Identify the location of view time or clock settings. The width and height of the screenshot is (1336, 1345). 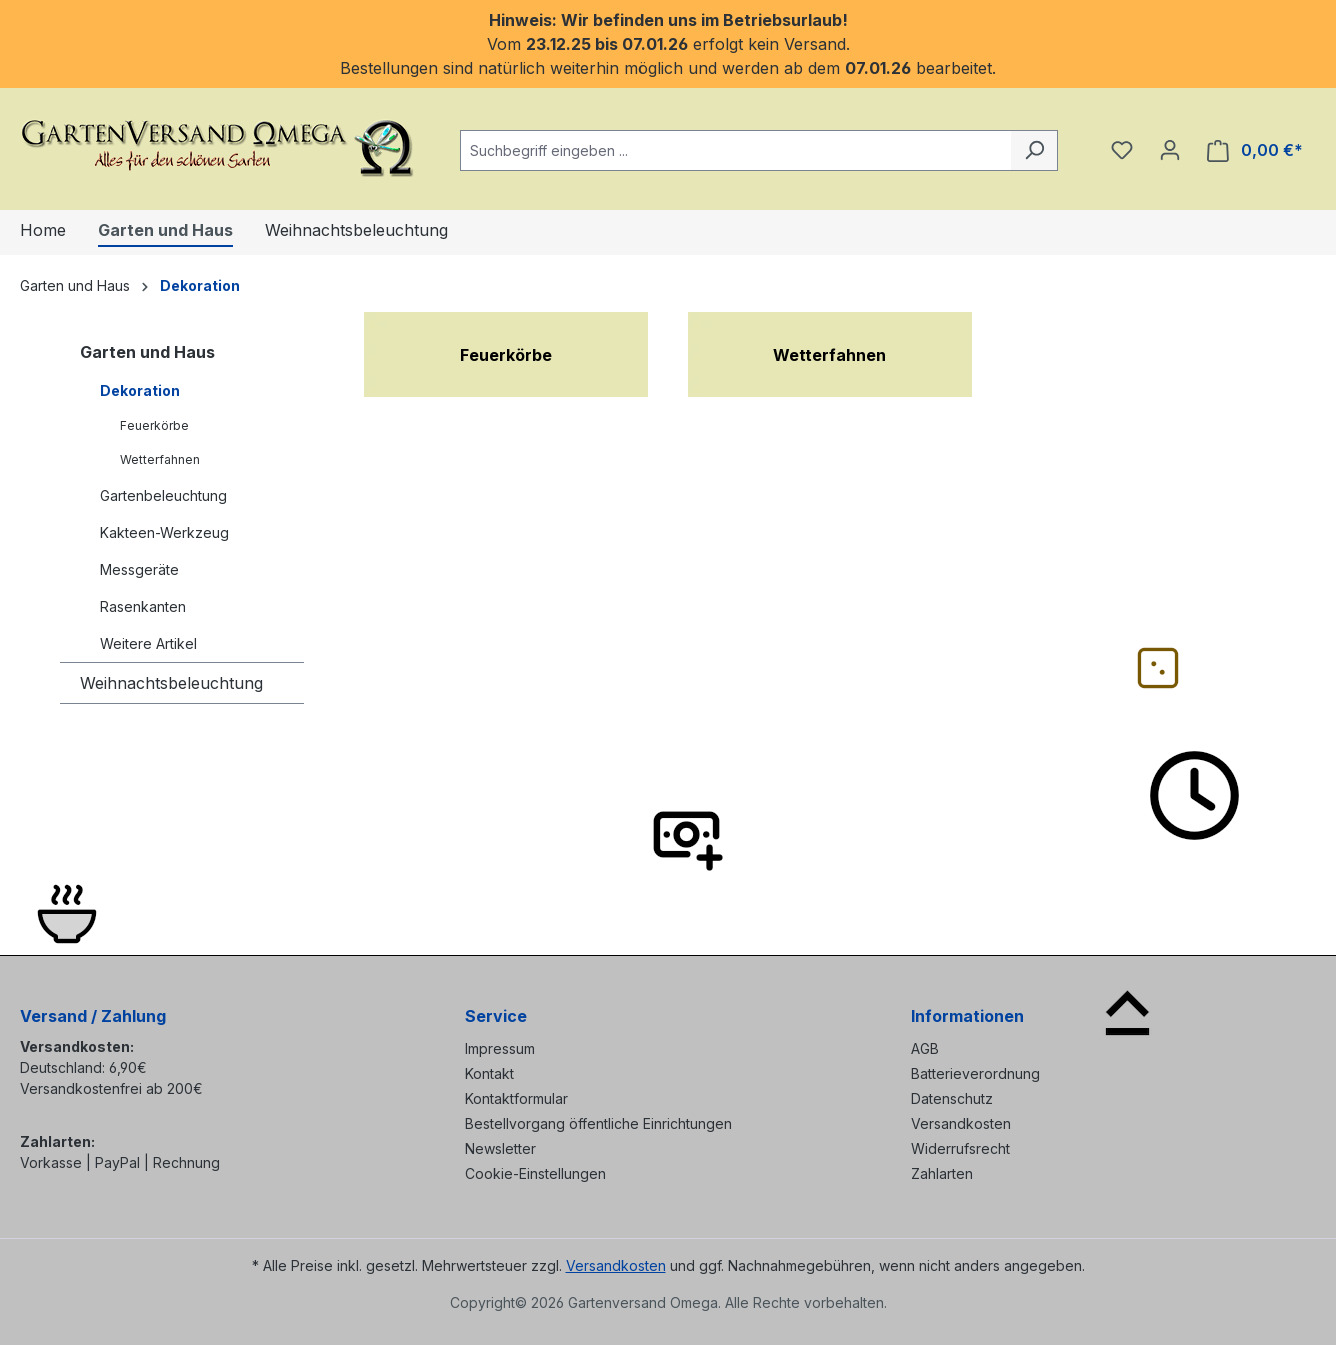
(1194, 795).